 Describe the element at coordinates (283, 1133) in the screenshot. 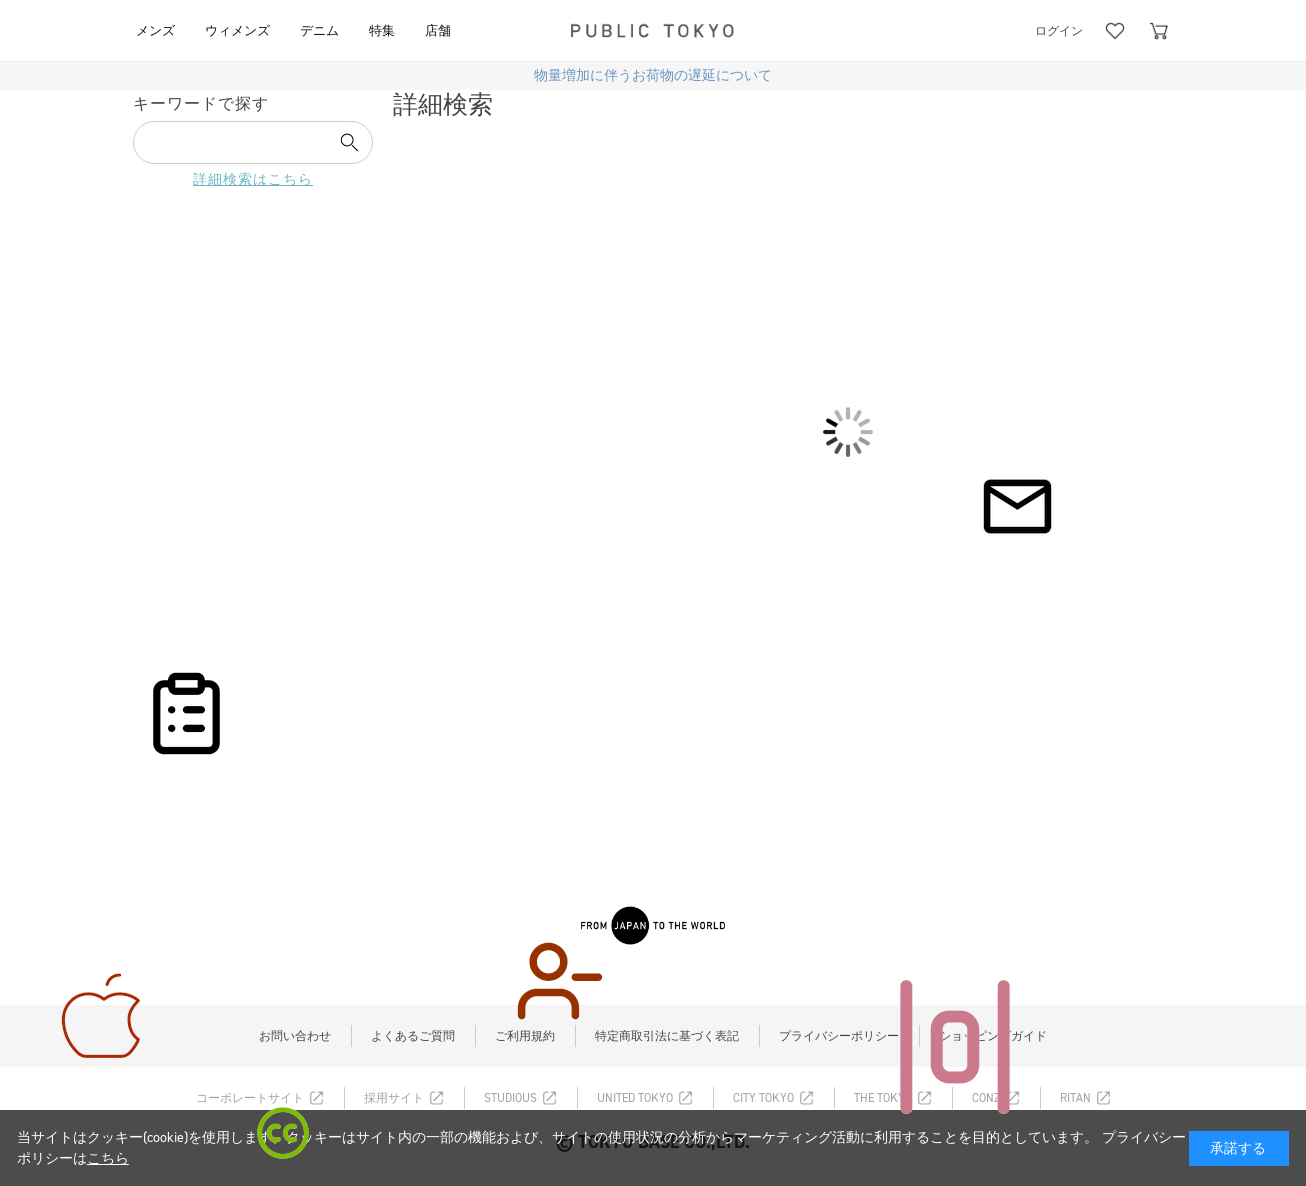

I see `indicates content is licensed under creative commons` at that location.